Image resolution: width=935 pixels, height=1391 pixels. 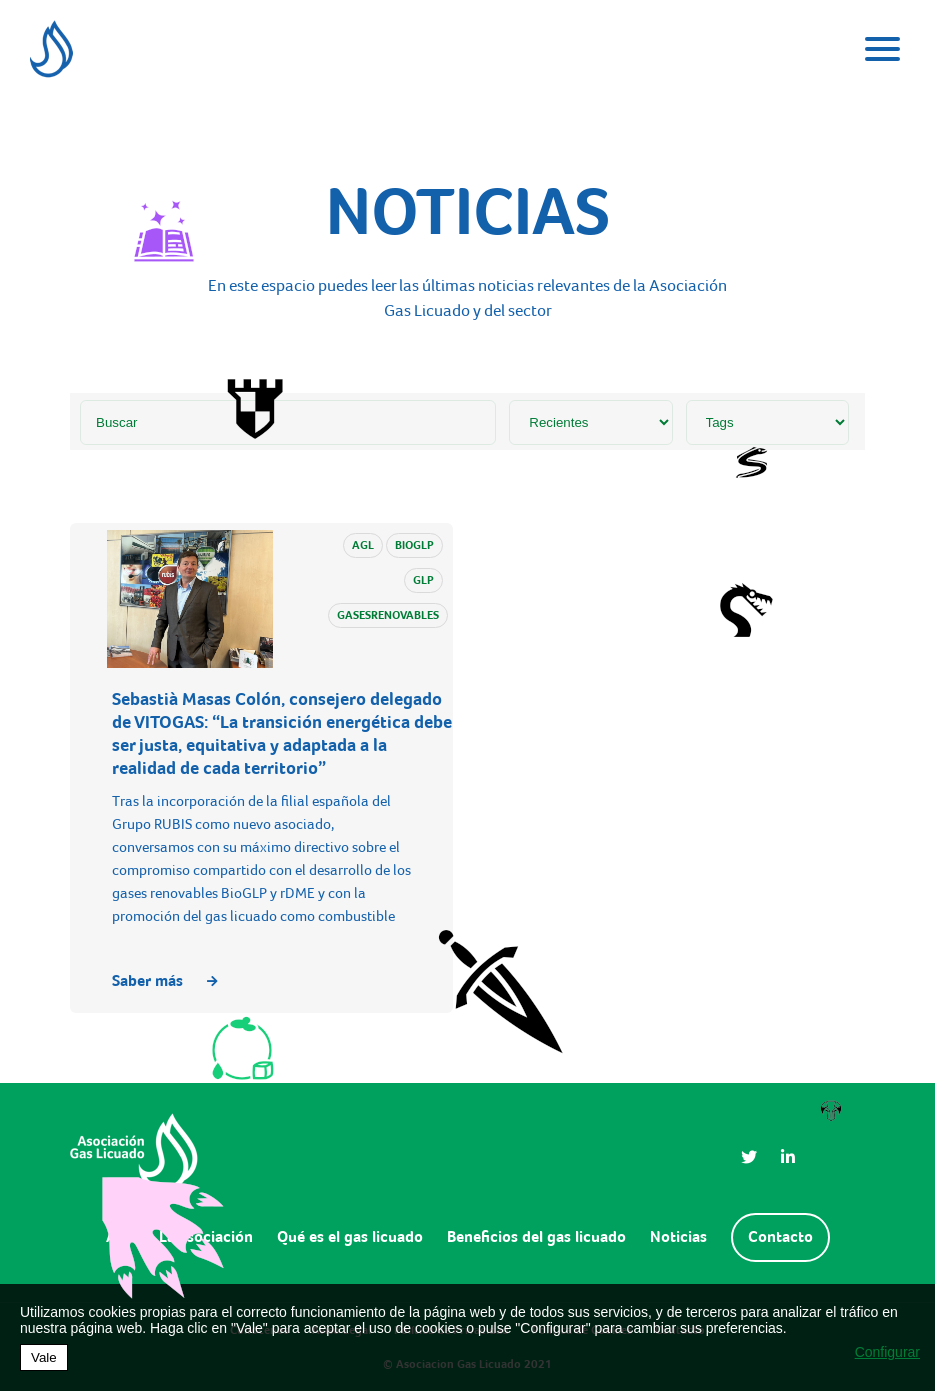 What do you see at coordinates (254, 409) in the screenshot?
I see `activate shield or defense mode` at bounding box center [254, 409].